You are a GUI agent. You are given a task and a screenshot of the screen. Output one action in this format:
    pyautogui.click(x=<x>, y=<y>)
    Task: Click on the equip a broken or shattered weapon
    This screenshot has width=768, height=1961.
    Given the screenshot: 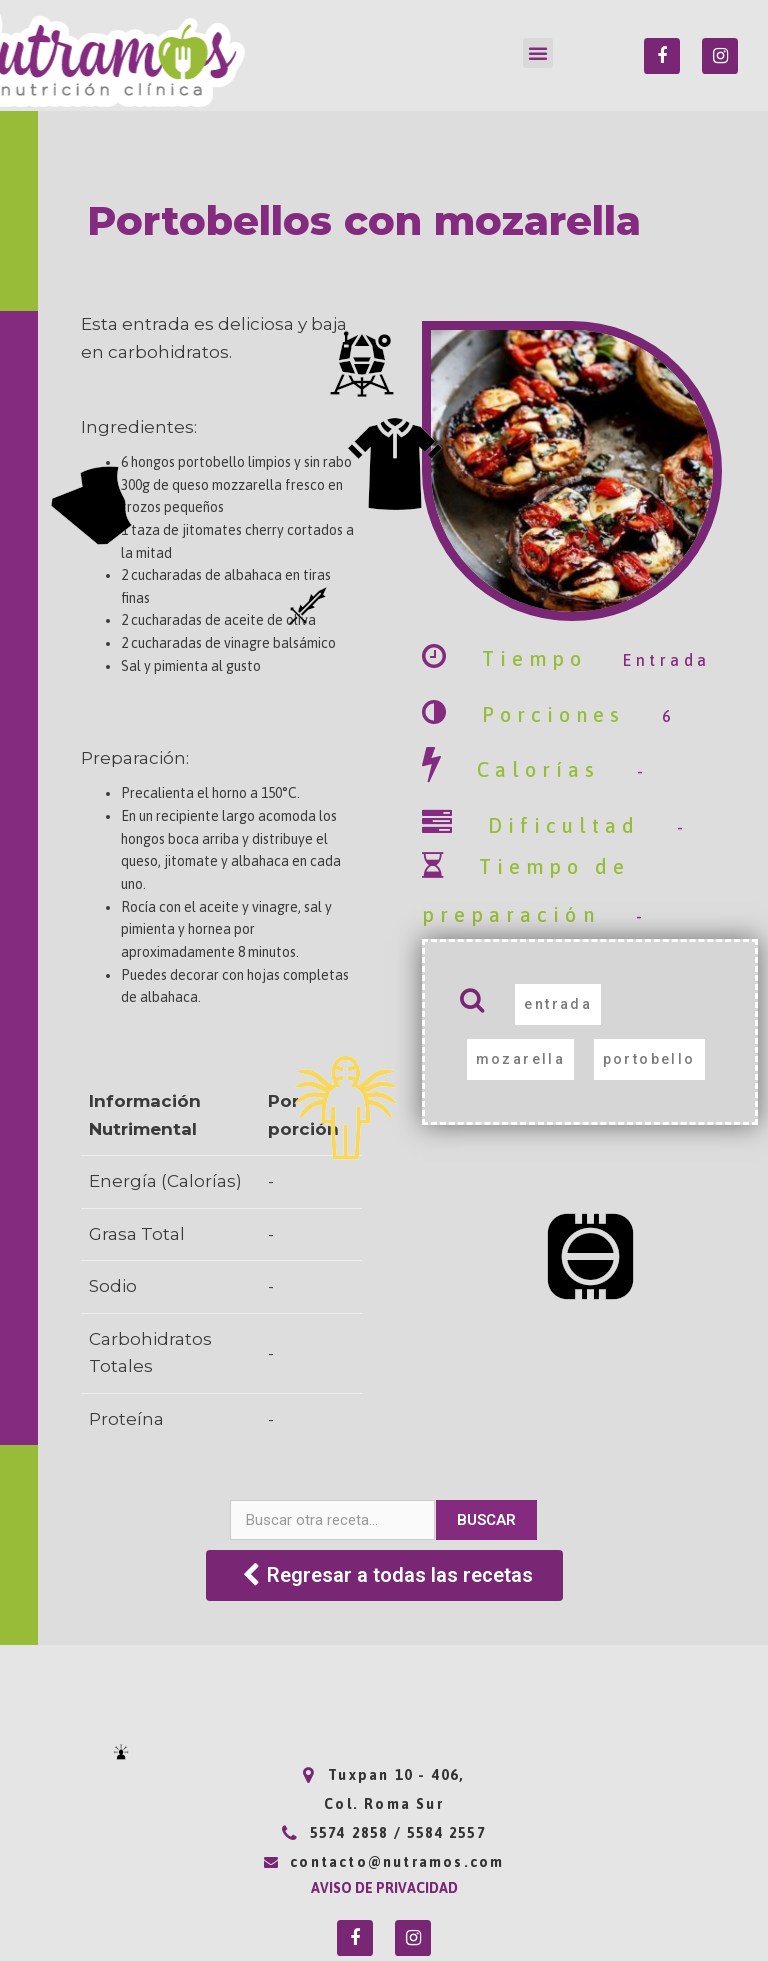 What is the action you would take?
    pyautogui.click(x=307, y=606)
    